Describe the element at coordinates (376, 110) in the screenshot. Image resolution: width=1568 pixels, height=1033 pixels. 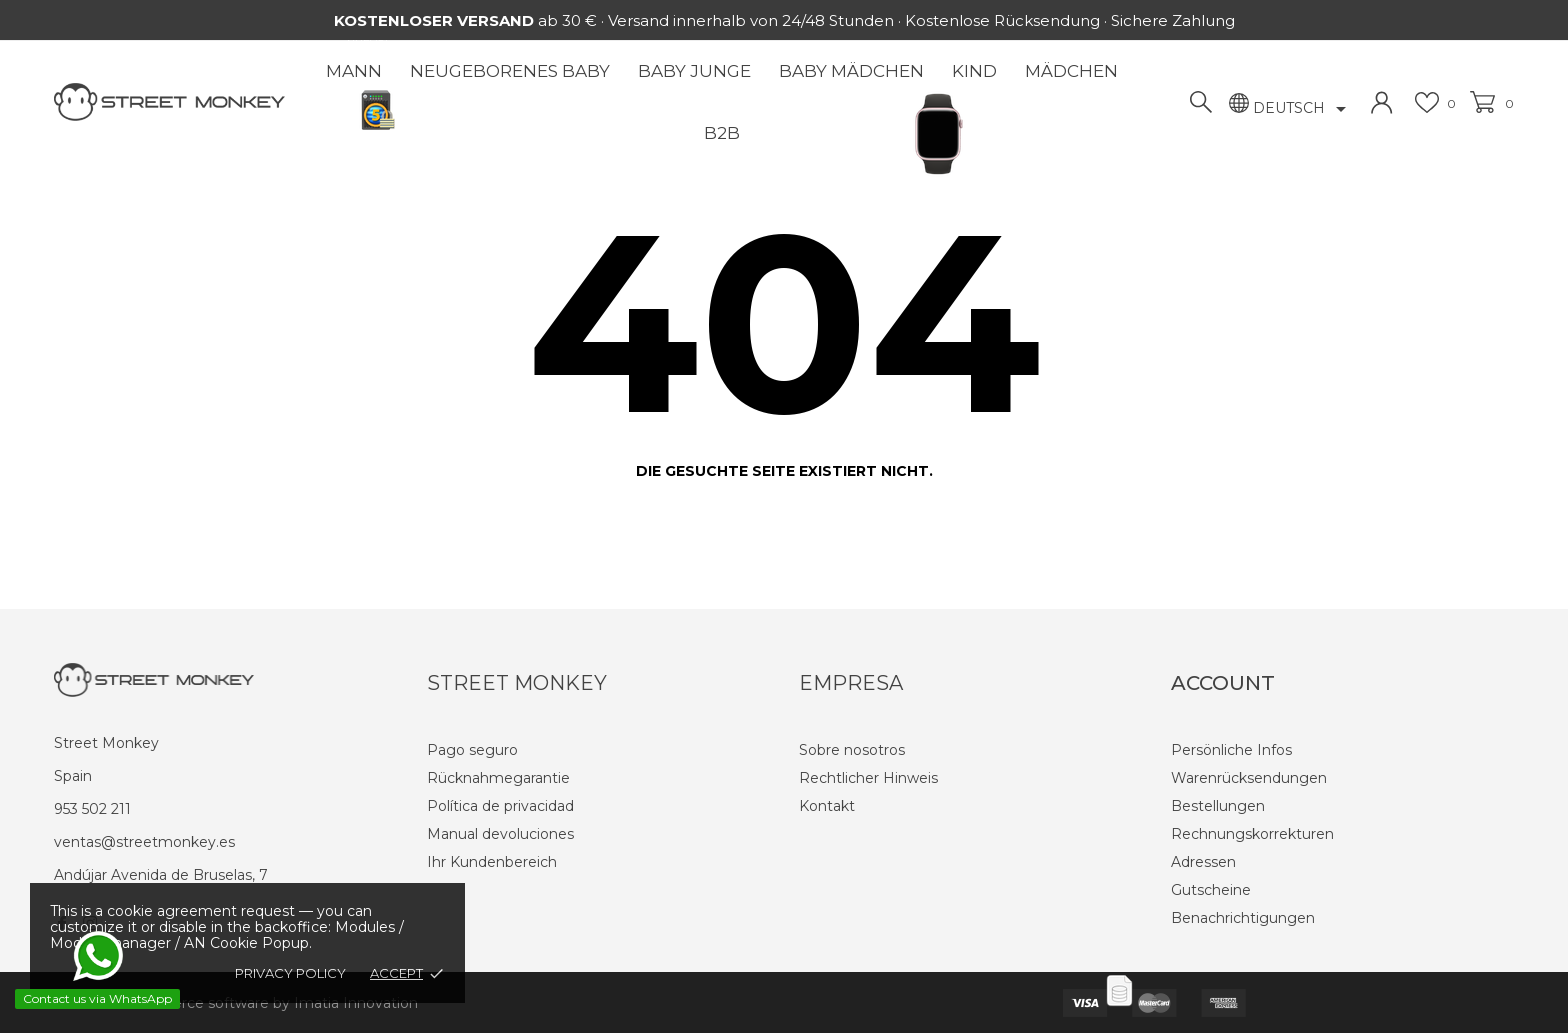
I see `locked RAID 5 storage array` at that location.